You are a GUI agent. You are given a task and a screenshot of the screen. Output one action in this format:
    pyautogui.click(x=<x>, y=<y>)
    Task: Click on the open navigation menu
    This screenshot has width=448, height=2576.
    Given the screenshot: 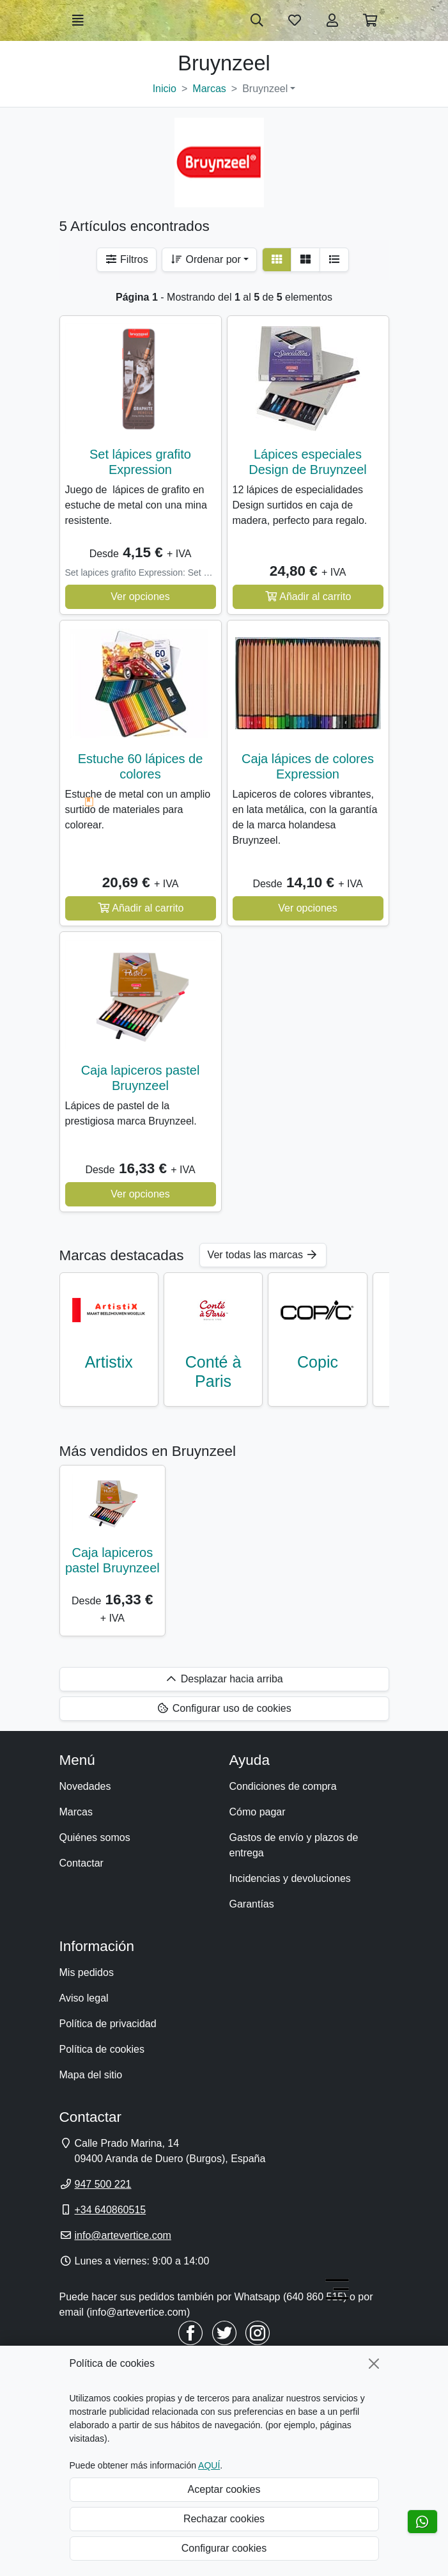 What is the action you would take?
    pyautogui.click(x=337, y=2289)
    